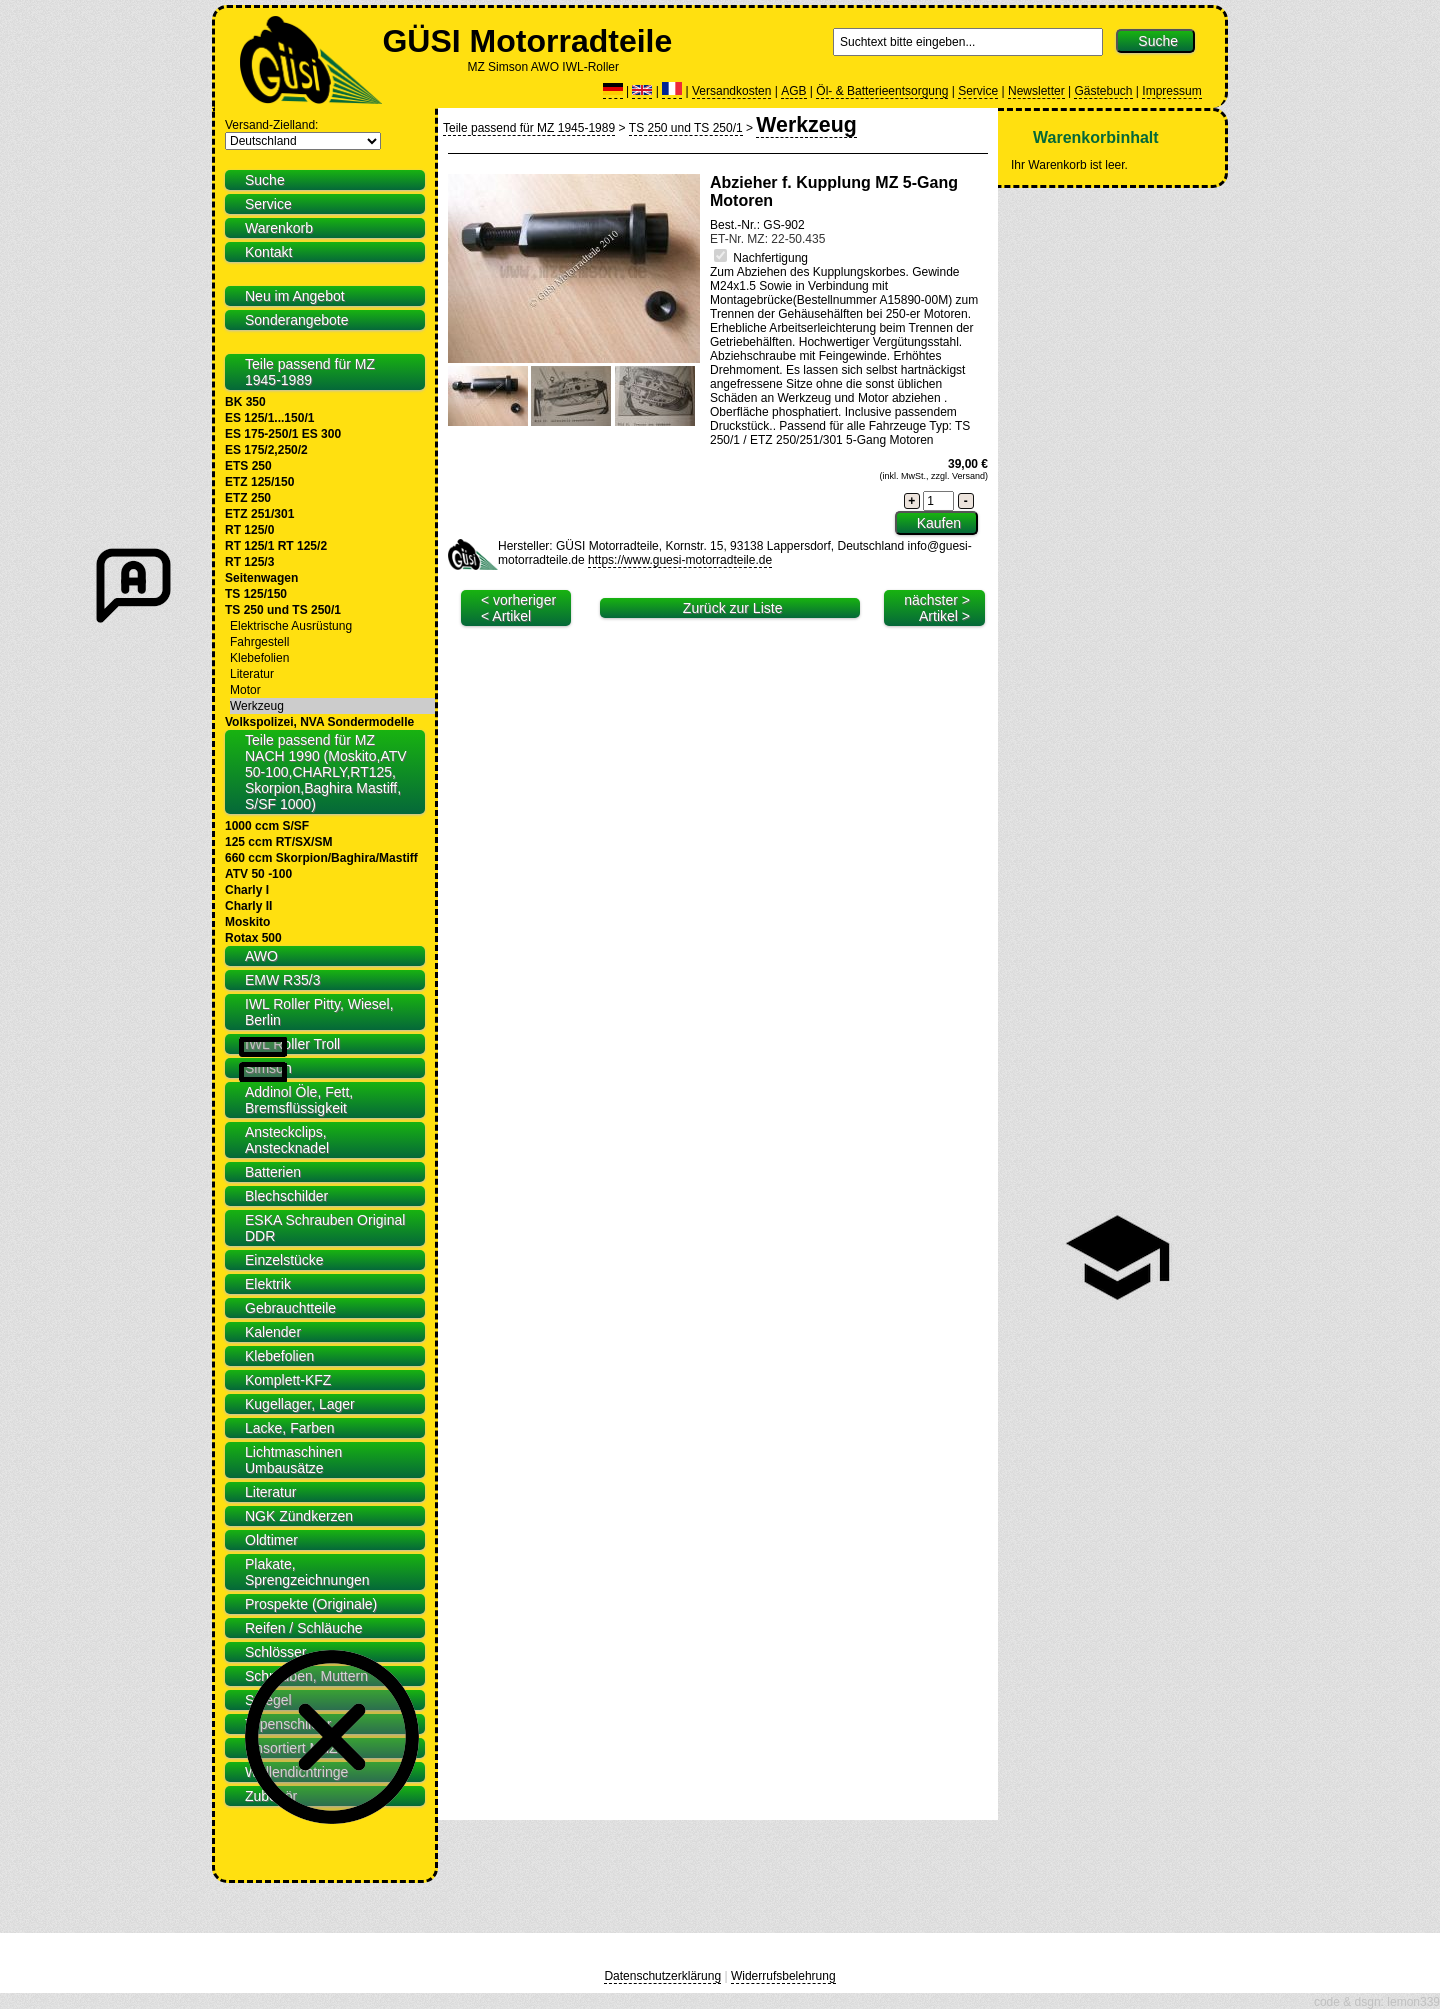 This screenshot has width=1440, height=2009. What do you see at coordinates (264, 1059) in the screenshot?
I see `view agenda or schedule items` at bounding box center [264, 1059].